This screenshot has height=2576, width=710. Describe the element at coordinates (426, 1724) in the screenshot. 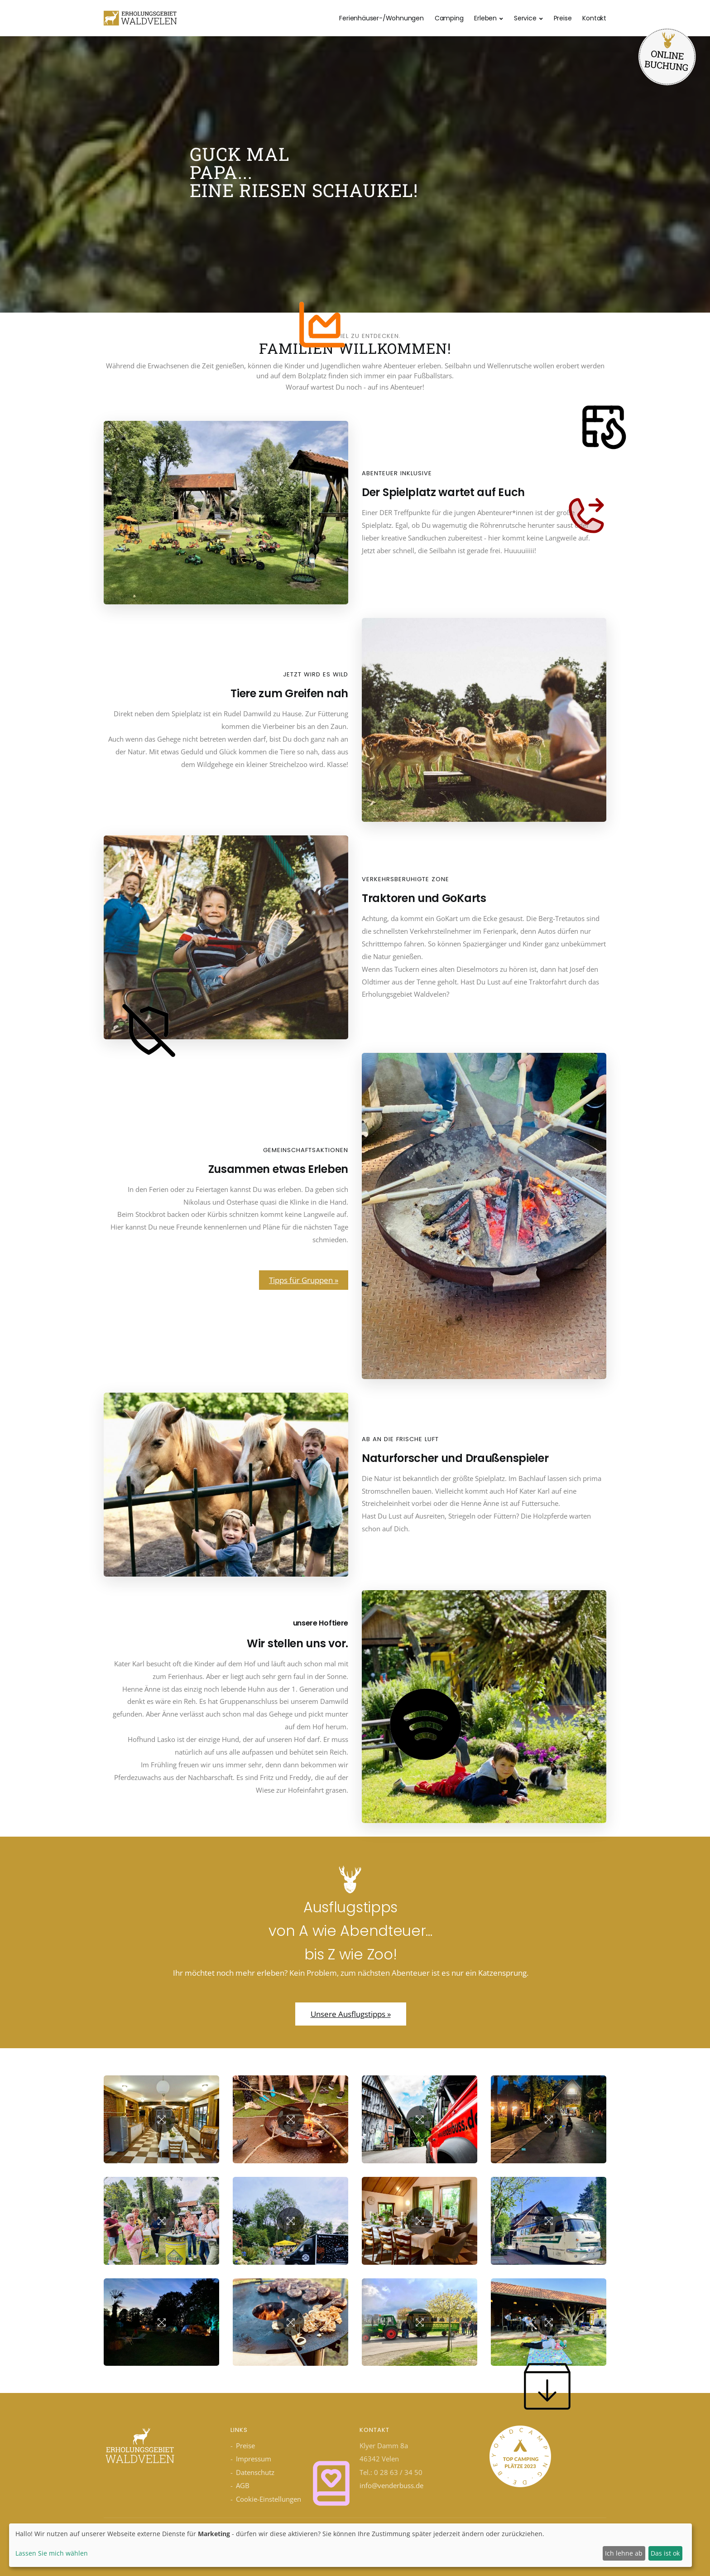

I see `open Spotify app` at that location.